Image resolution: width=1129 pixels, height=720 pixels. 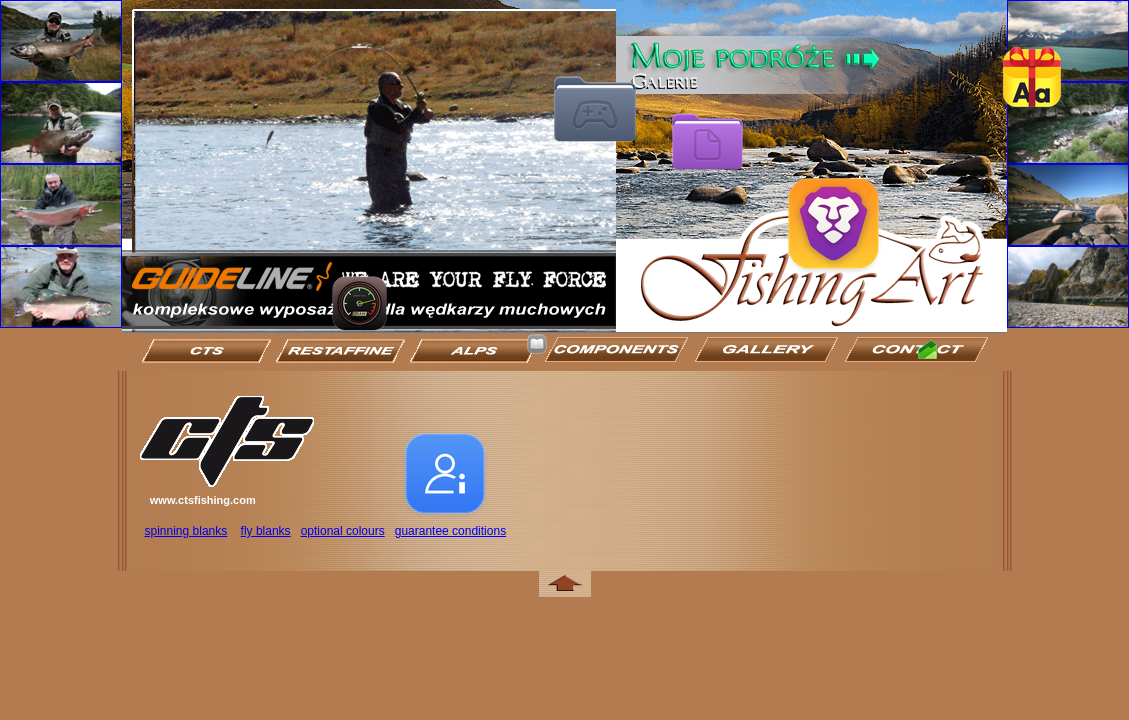 What do you see at coordinates (595, 109) in the screenshot?
I see `open your games folder` at bounding box center [595, 109].